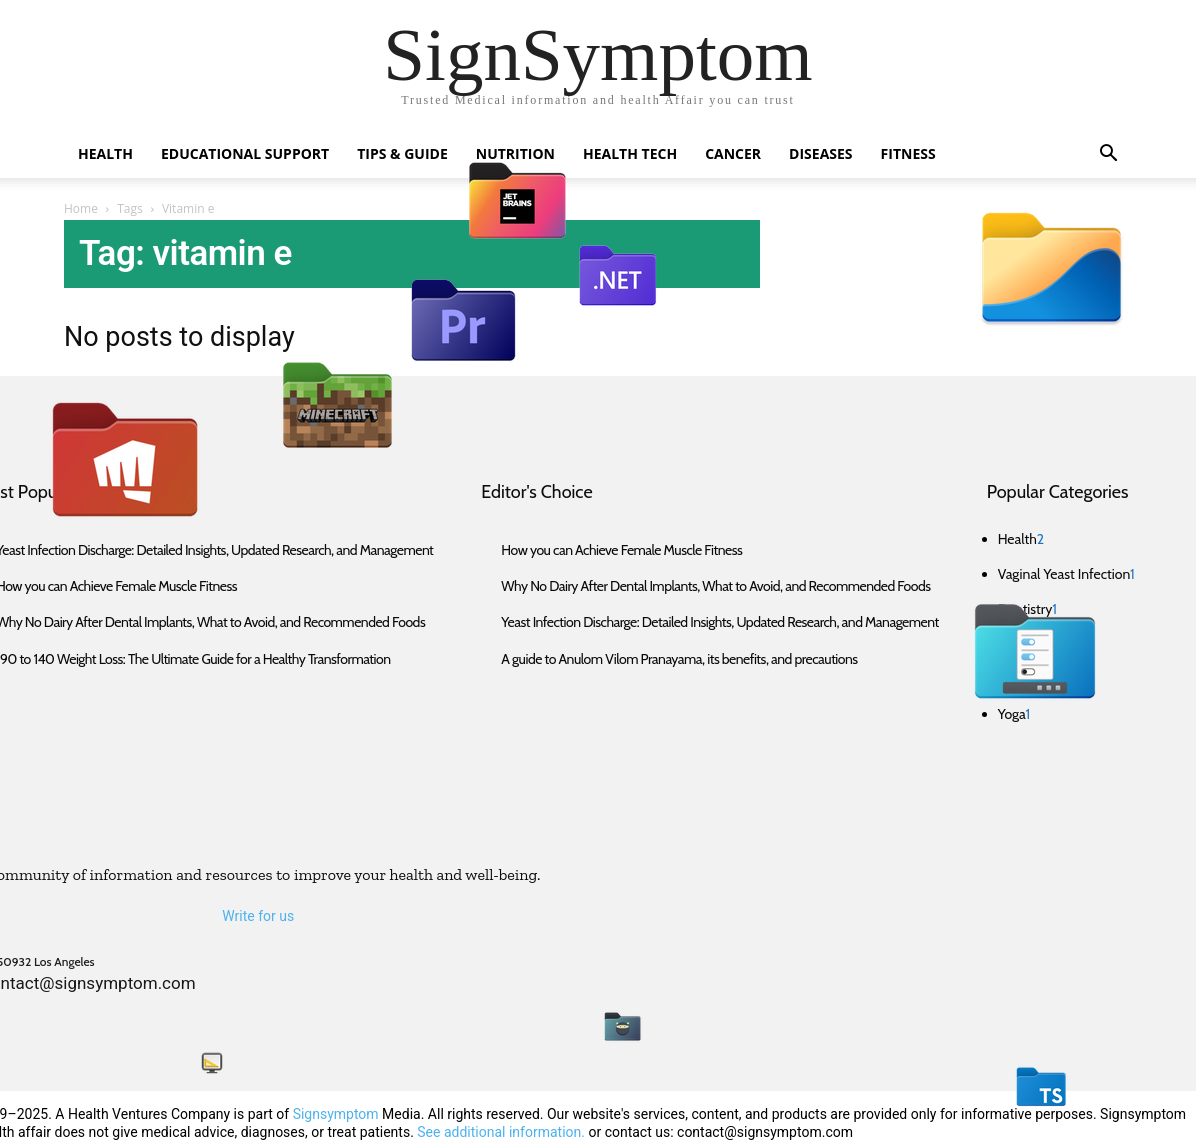 The height and width of the screenshot is (1142, 1196). What do you see at coordinates (212, 1063) in the screenshot?
I see `access display settings` at bounding box center [212, 1063].